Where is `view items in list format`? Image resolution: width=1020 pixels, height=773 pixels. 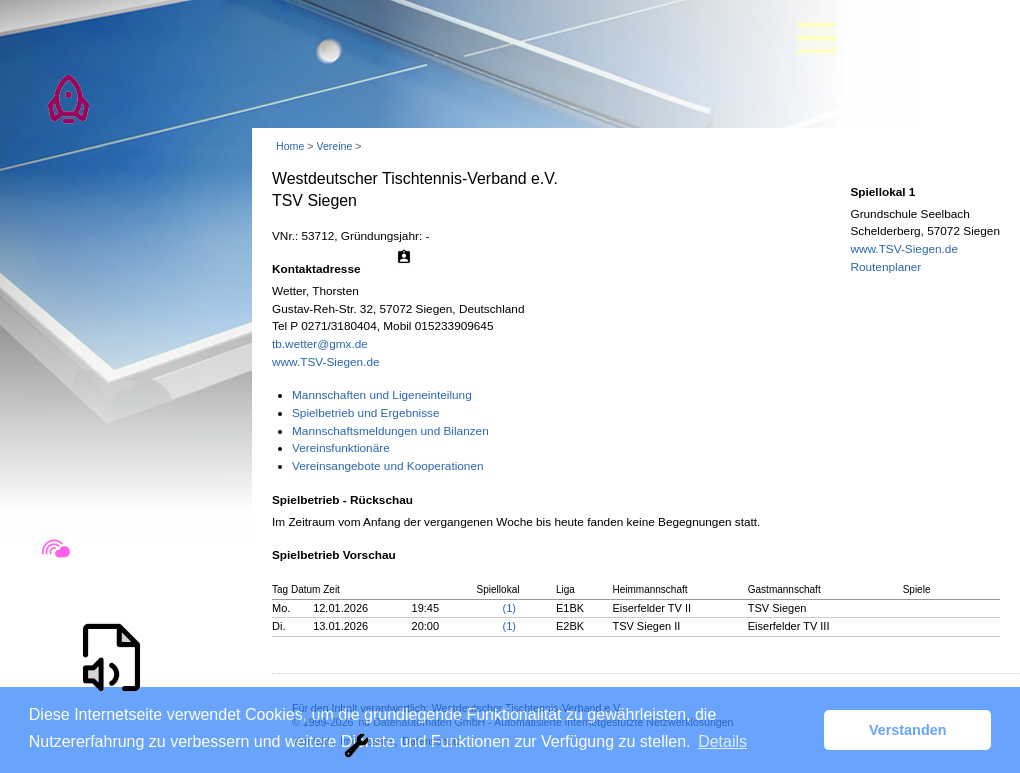
view items in list format is located at coordinates (817, 38).